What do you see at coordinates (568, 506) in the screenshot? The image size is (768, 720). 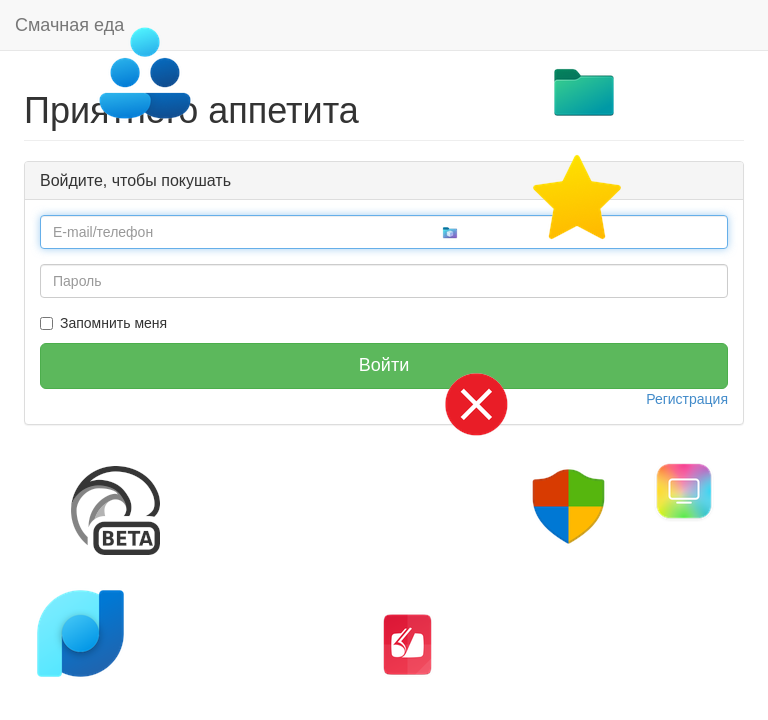 I see `indicates Windows Firewall protection is active` at bounding box center [568, 506].